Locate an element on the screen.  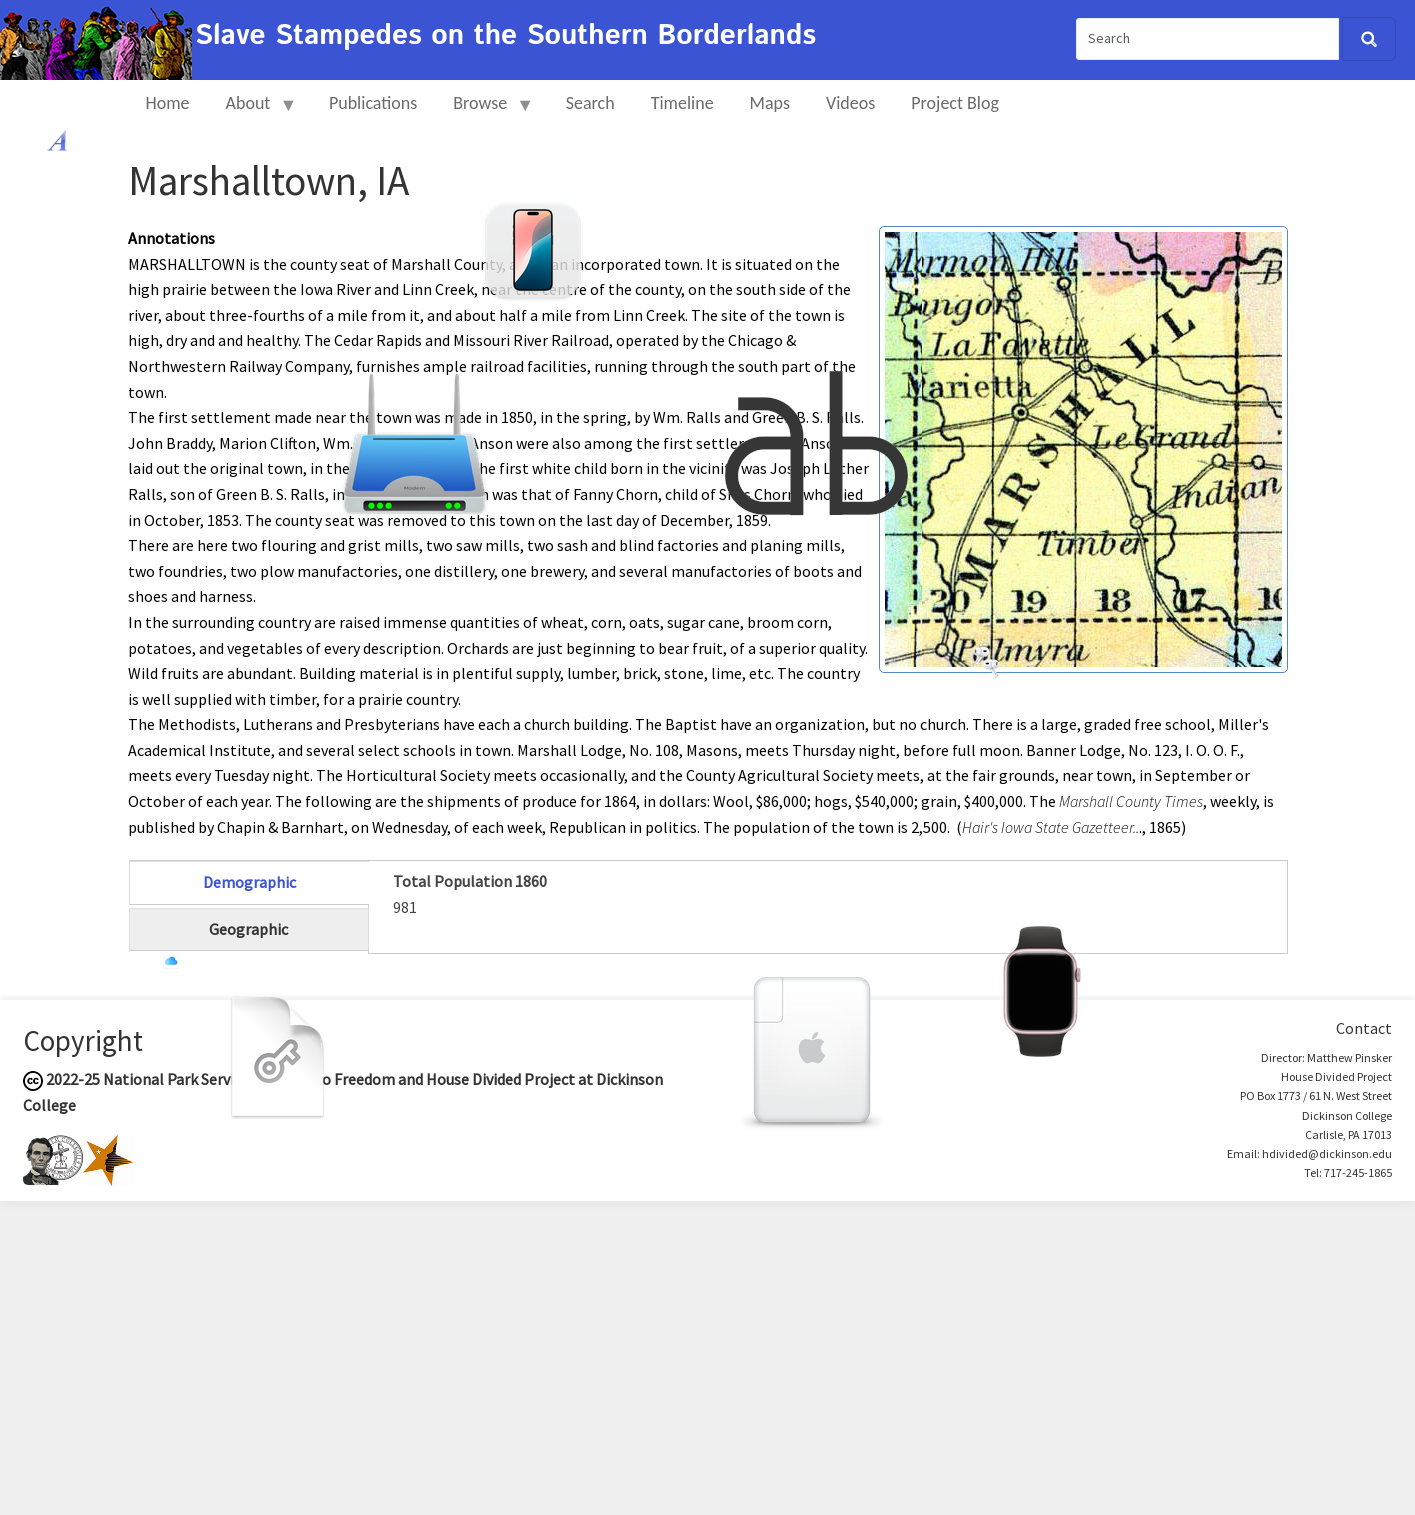
network modem or router device status is located at coordinates (414, 443).